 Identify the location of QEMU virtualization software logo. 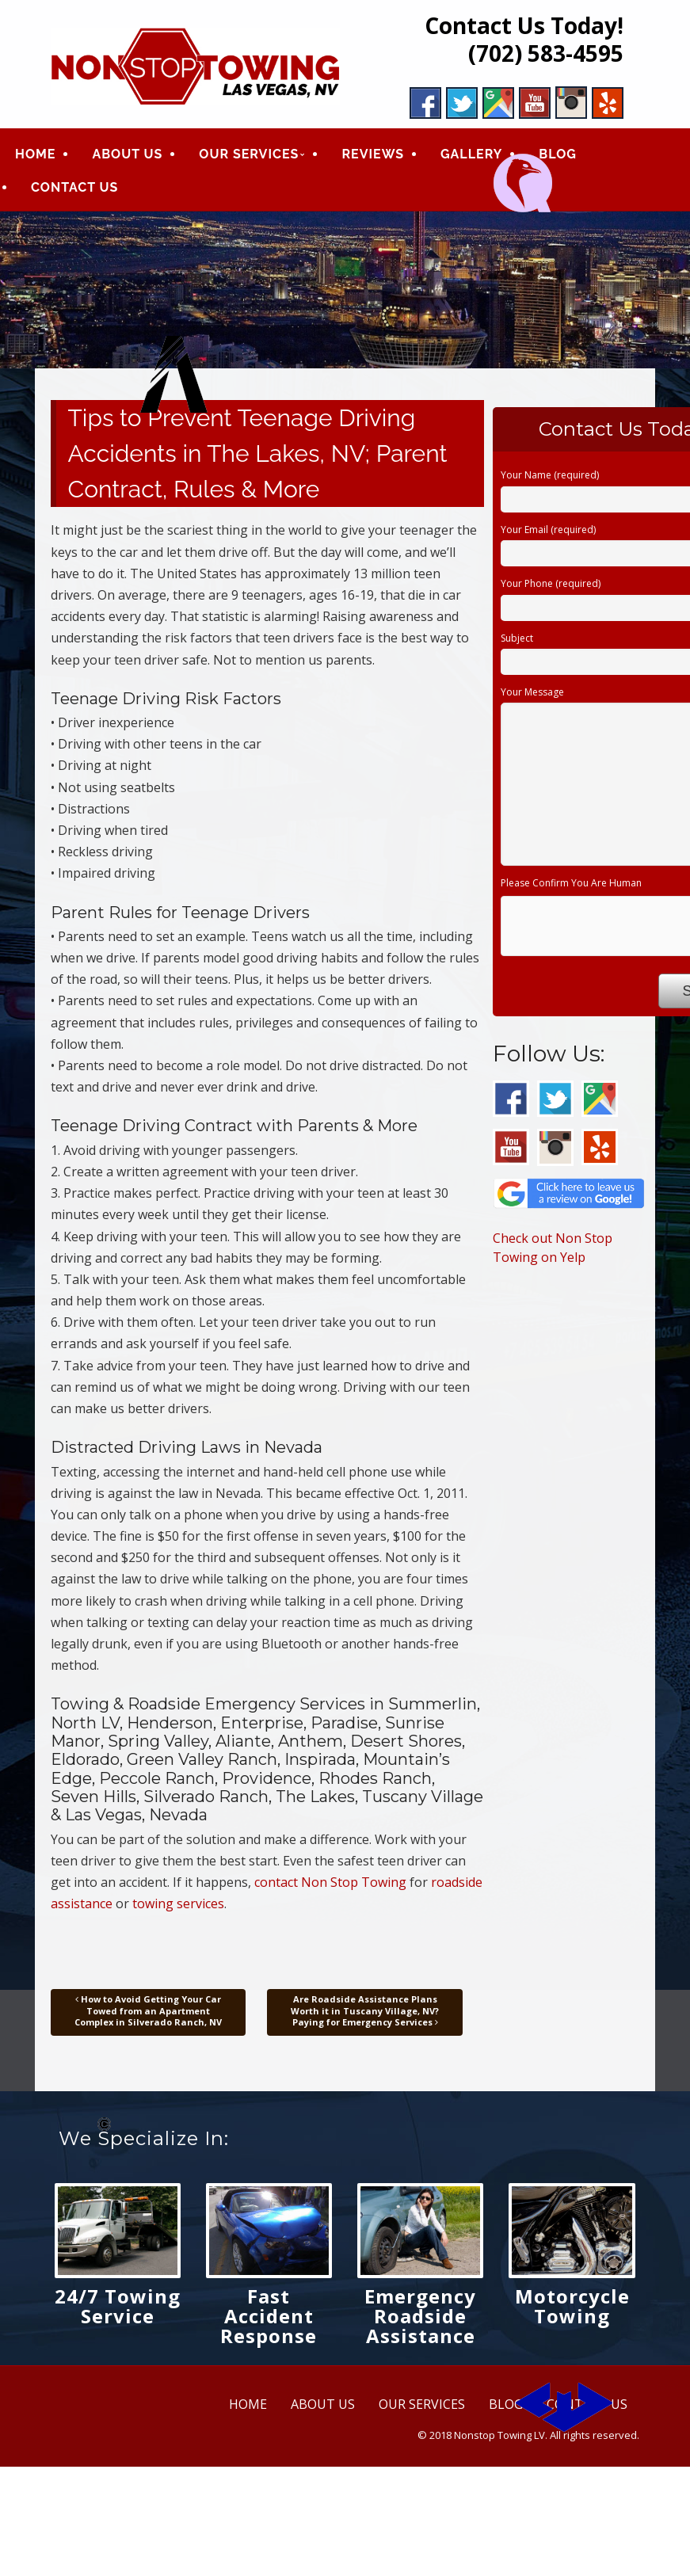
(523, 183).